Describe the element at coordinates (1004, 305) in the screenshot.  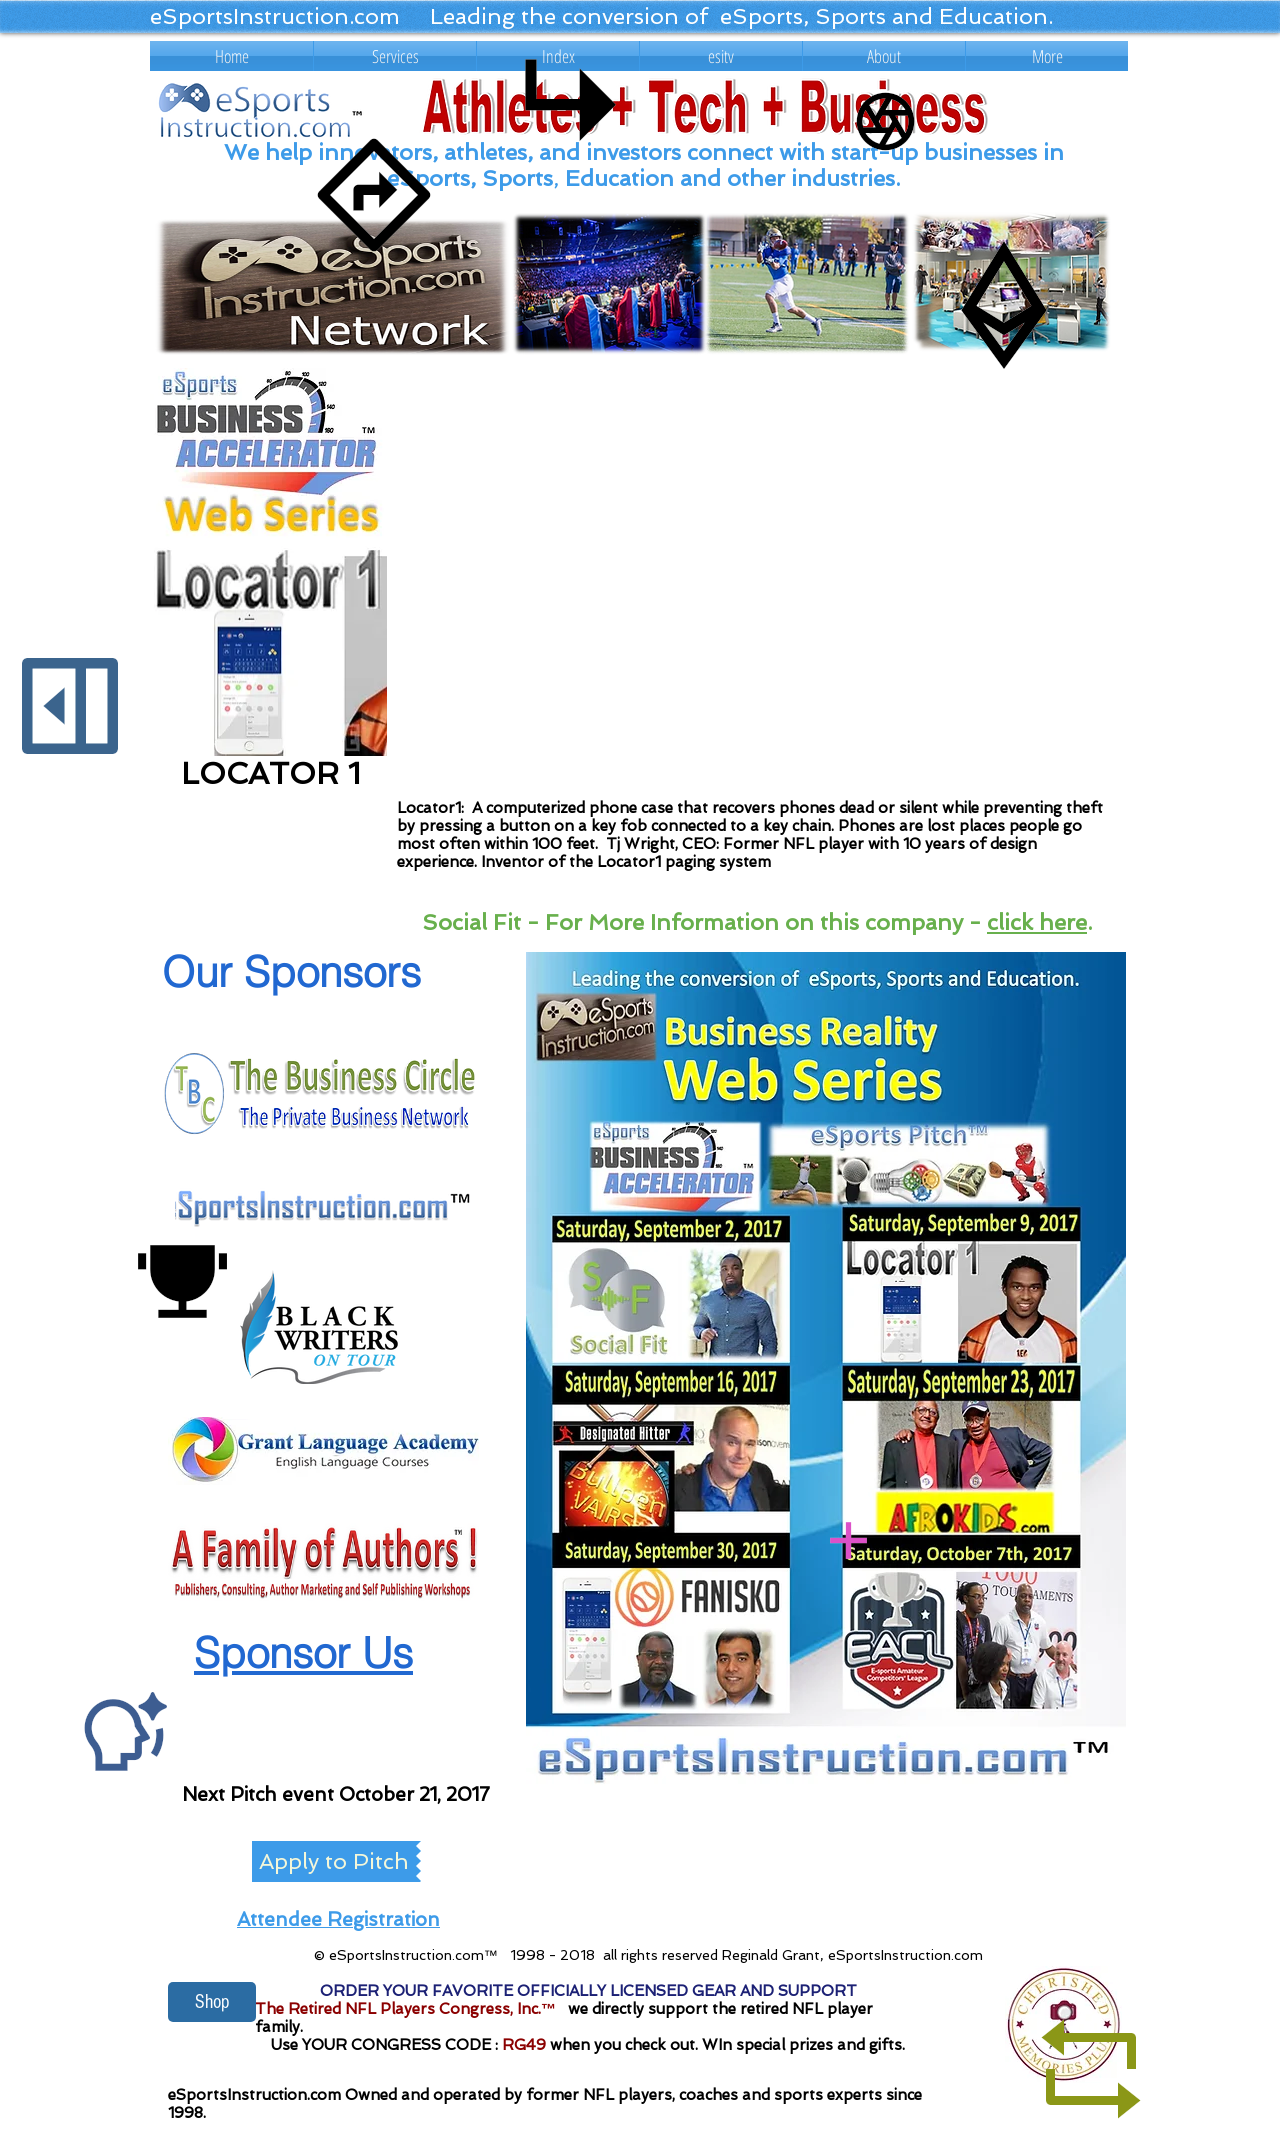
I see `view ethereum wallet balance` at that location.